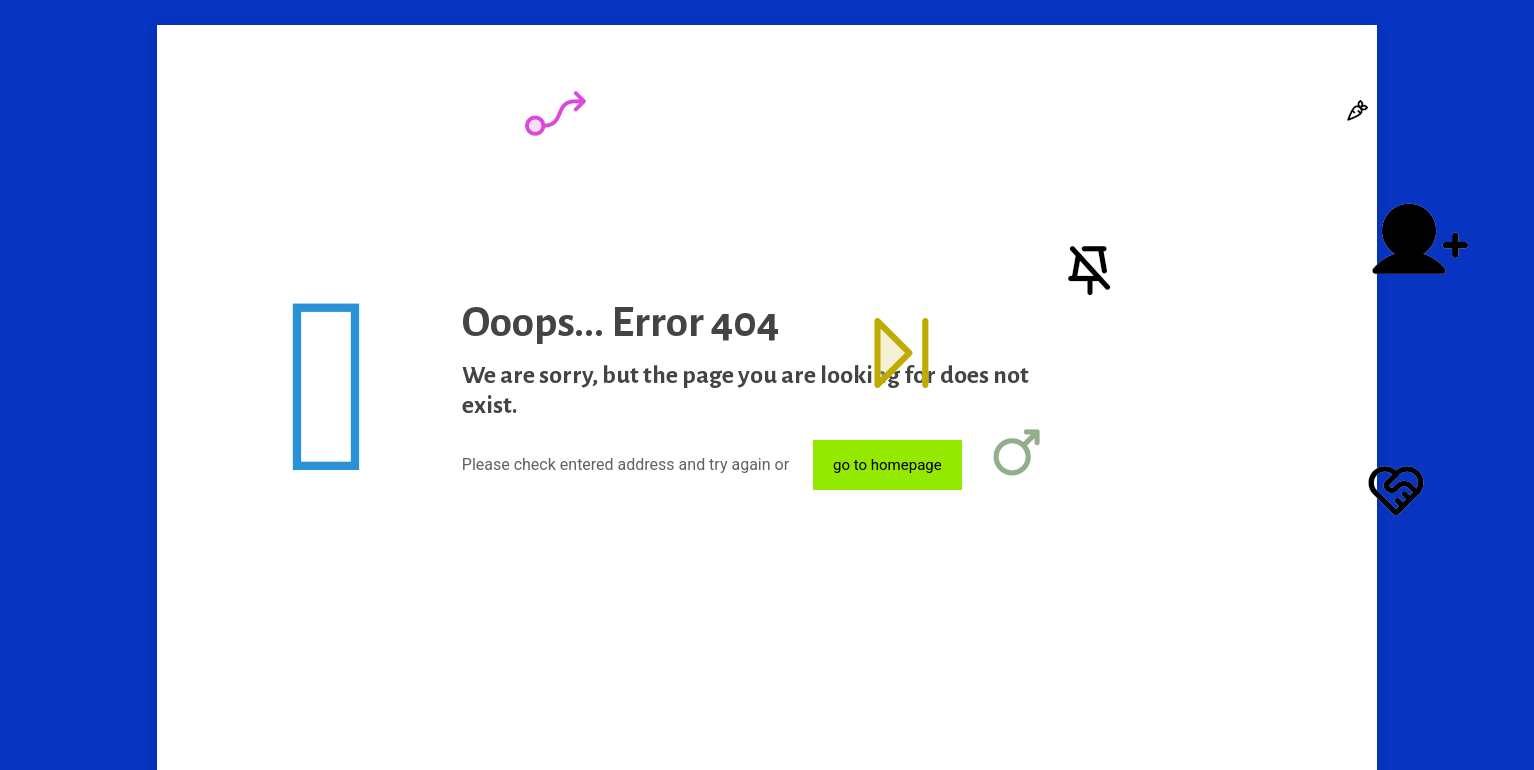 Image resolution: width=1534 pixels, height=770 pixels. Describe the element at coordinates (903, 353) in the screenshot. I see `skip to the next item or track` at that location.